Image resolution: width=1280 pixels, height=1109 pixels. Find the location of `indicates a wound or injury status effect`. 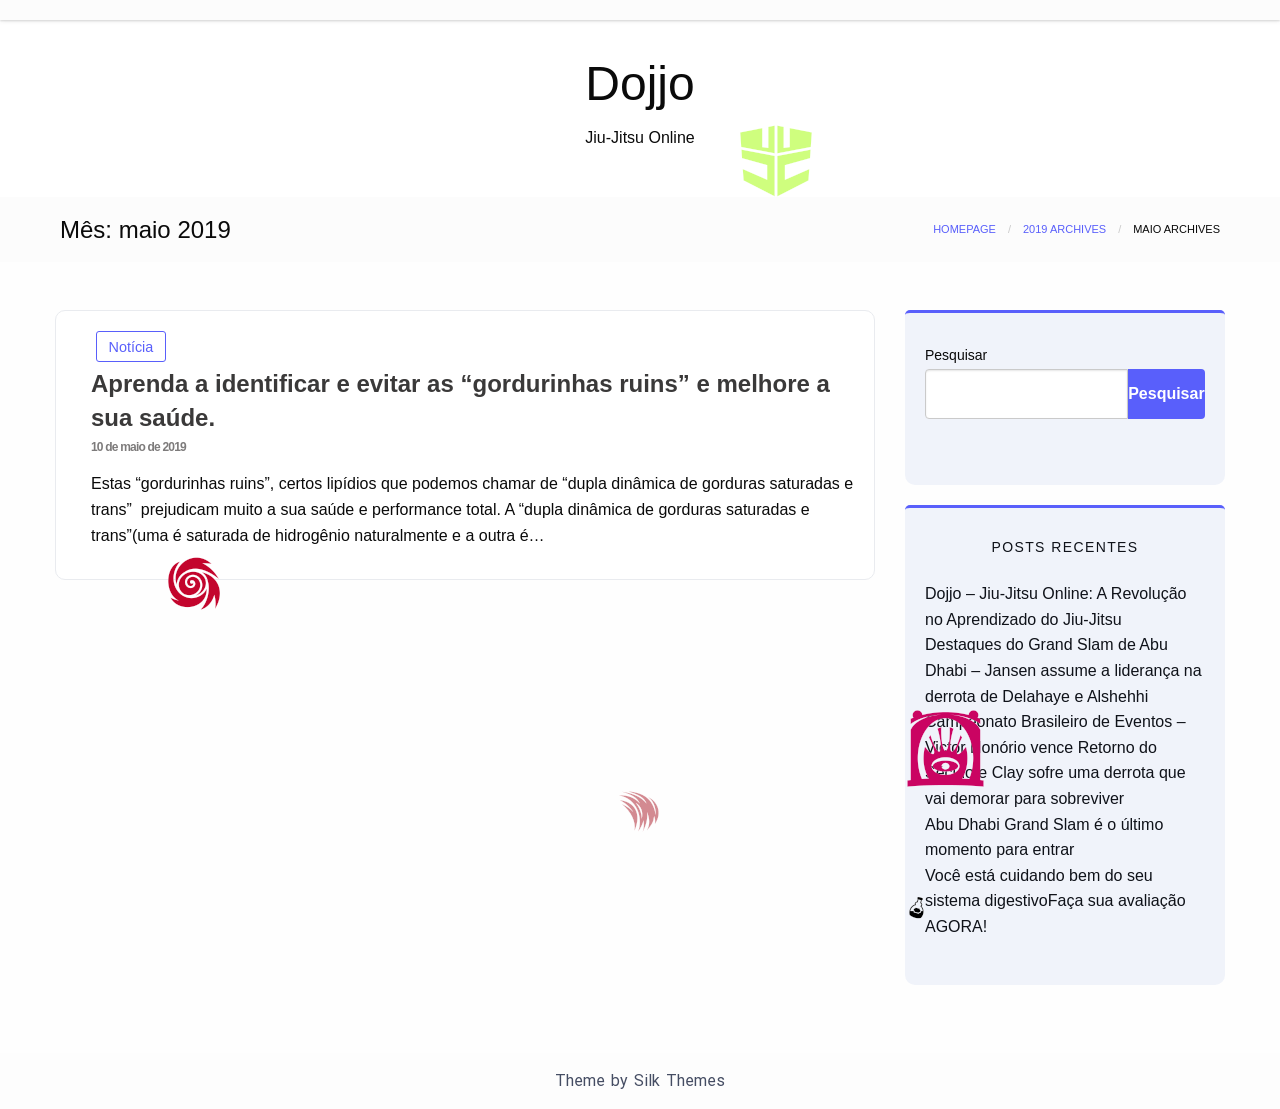

indicates a wound or injury status effect is located at coordinates (639, 811).